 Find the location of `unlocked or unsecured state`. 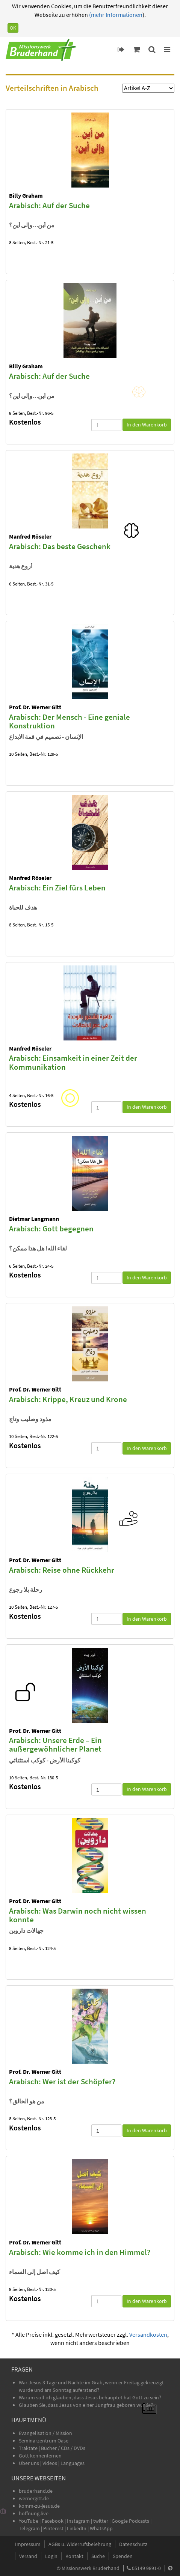

unlocked or unsecured state is located at coordinates (25, 1692).